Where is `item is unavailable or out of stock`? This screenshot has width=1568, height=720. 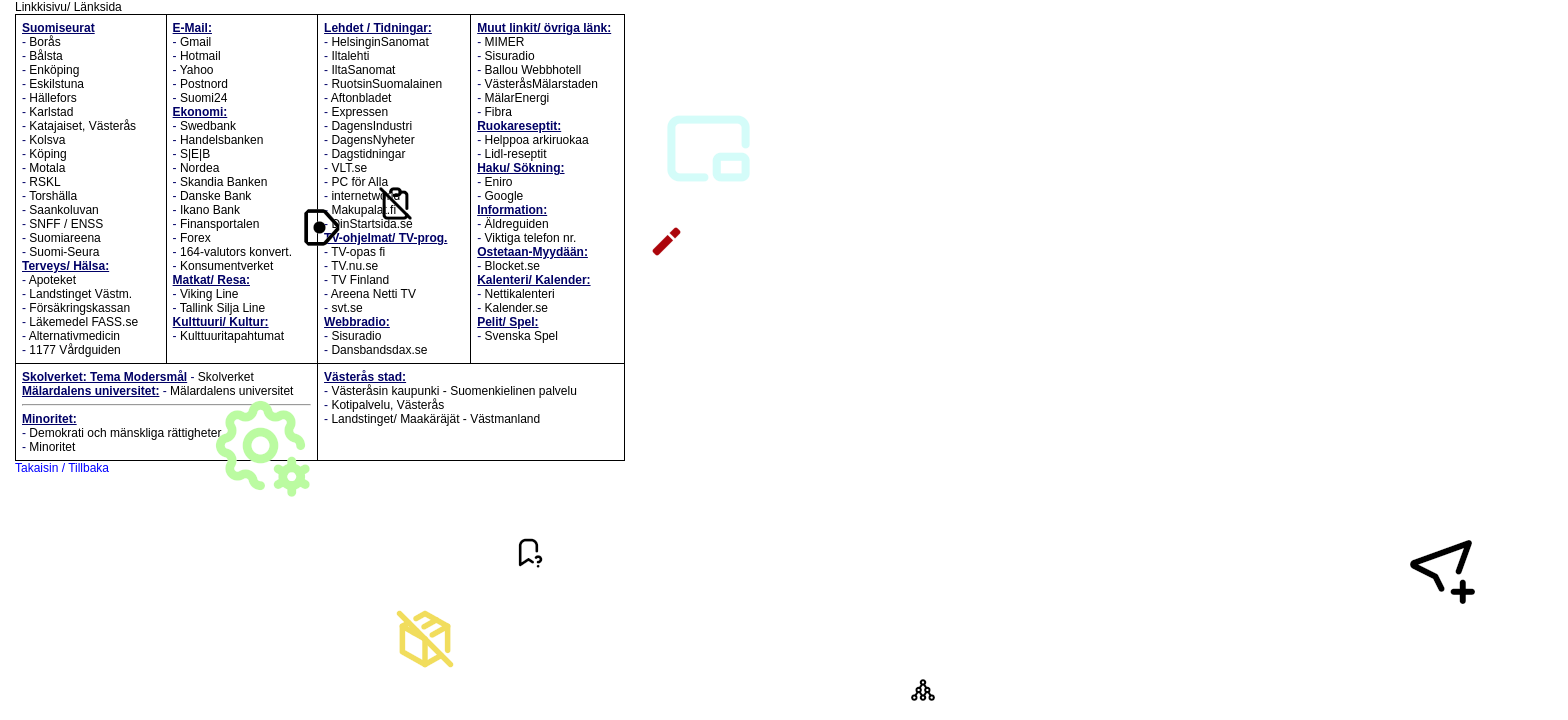 item is unavailable or out of stock is located at coordinates (425, 639).